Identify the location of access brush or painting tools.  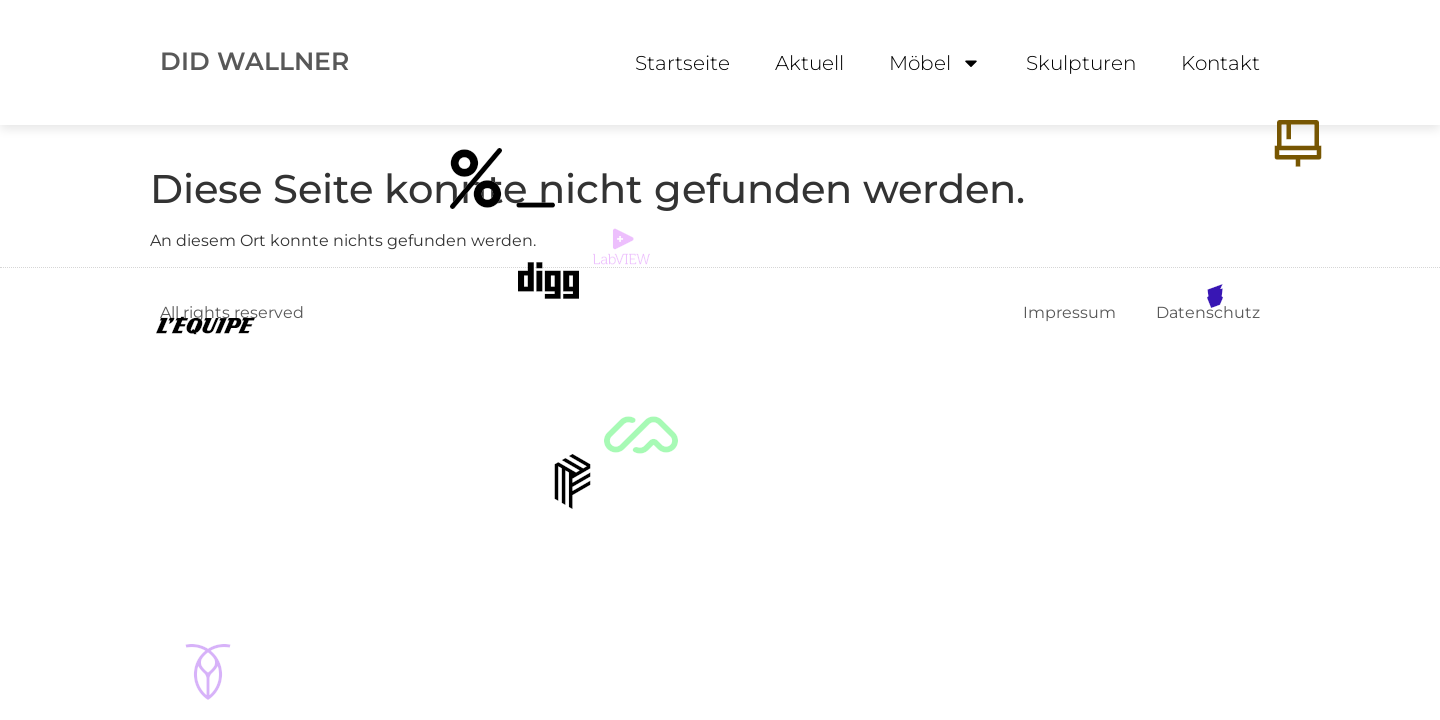
(1298, 141).